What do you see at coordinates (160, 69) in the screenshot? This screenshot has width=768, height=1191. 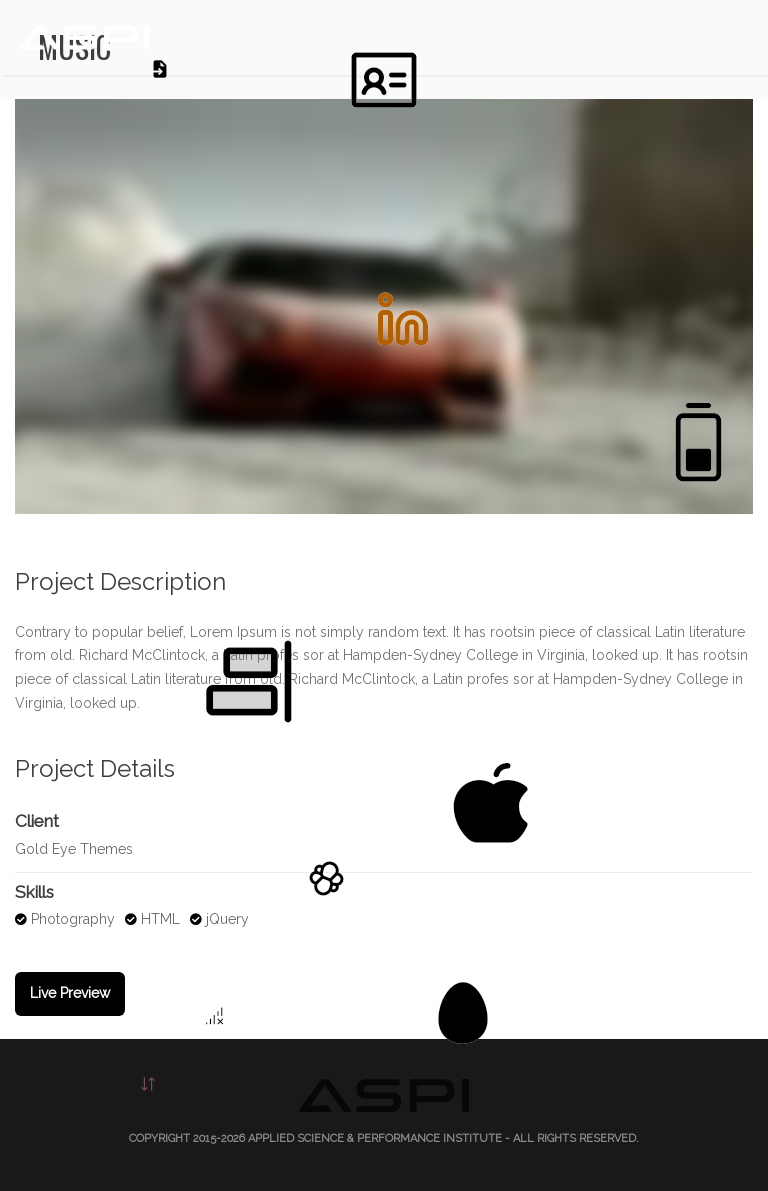 I see `import file or document` at bounding box center [160, 69].